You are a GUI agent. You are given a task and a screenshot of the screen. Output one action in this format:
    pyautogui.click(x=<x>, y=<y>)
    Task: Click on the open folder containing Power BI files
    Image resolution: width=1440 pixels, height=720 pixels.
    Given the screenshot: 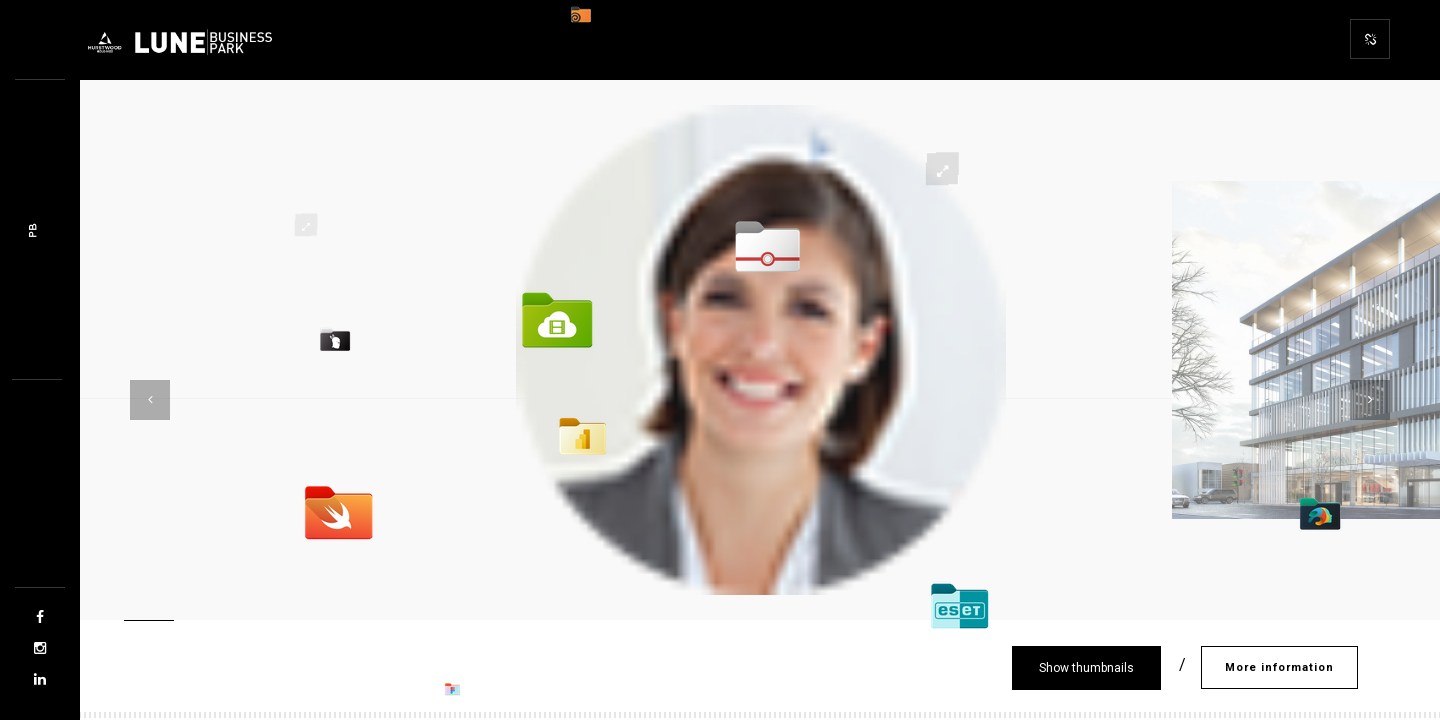 What is the action you would take?
    pyautogui.click(x=582, y=437)
    